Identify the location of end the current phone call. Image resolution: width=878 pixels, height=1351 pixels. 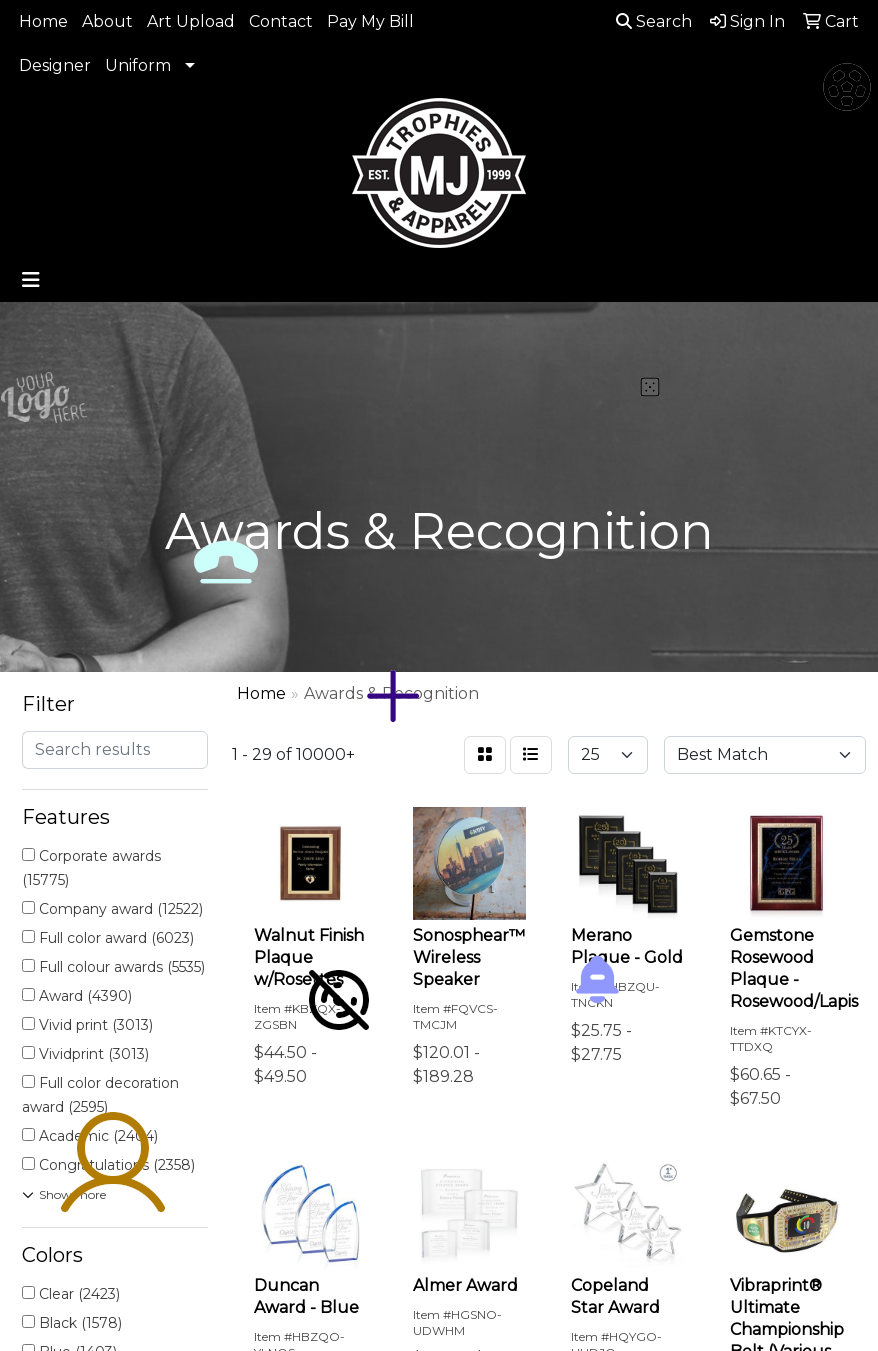
(226, 562).